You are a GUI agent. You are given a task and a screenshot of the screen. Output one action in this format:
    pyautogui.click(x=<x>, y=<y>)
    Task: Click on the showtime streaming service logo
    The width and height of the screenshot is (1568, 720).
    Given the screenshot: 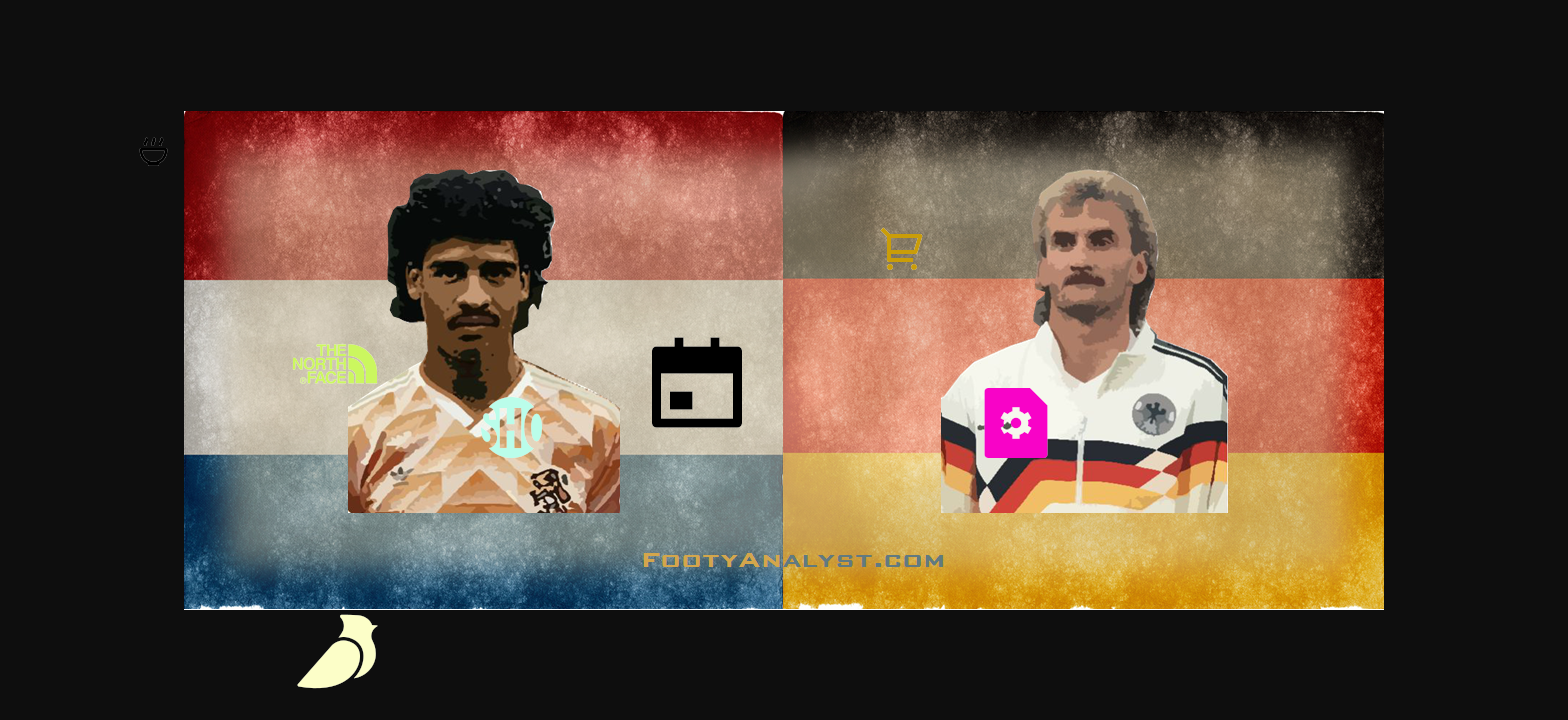 What is the action you would take?
    pyautogui.click(x=511, y=427)
    